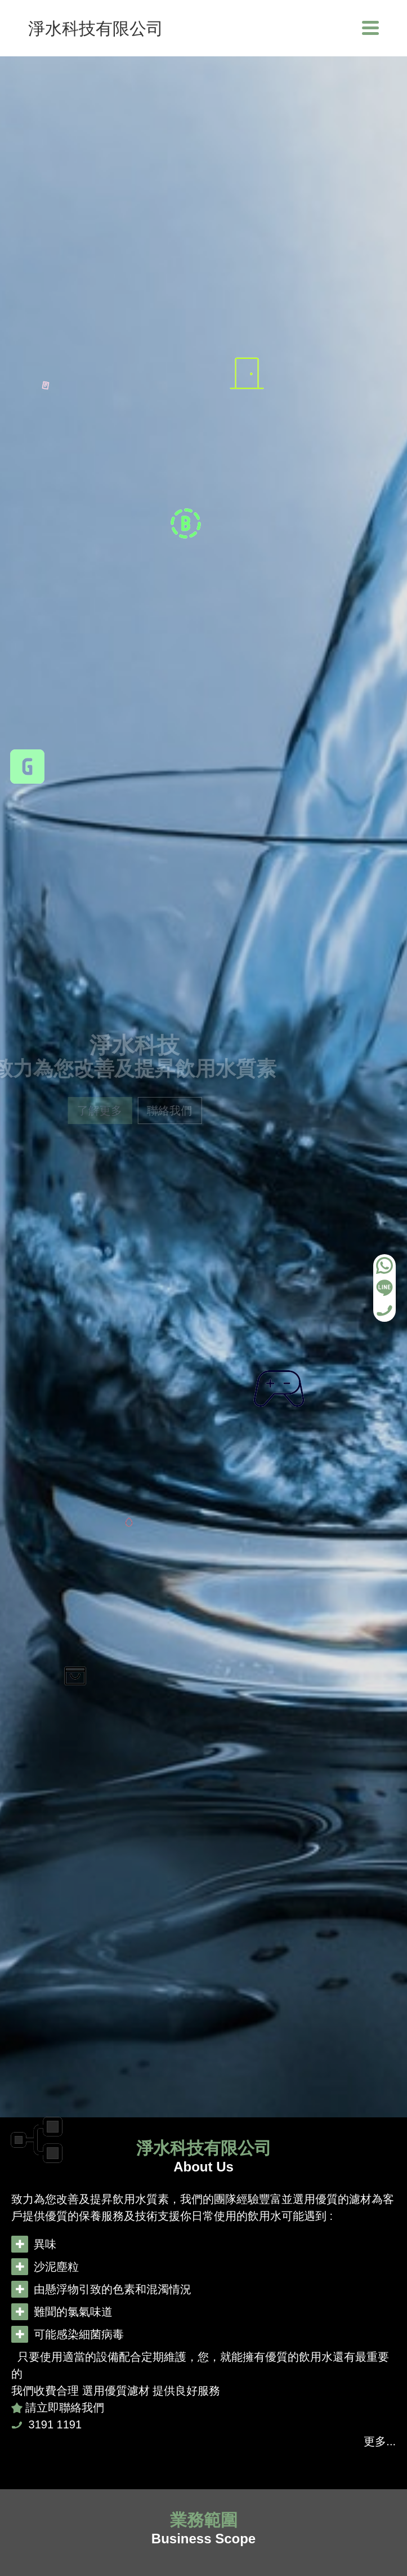  Describe the element at coordinates (75, 1676) in the screenshot. I see `view your shopping bag` at that location.